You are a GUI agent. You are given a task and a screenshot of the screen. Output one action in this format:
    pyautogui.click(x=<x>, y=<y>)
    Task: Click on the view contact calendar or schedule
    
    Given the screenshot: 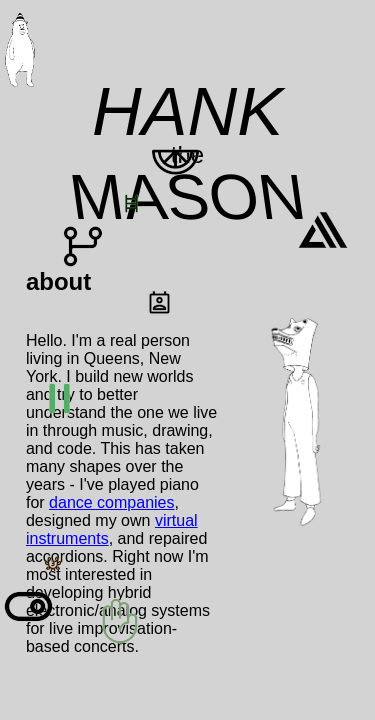 What is the action you would take?
    pyautogui.click(x=159, y=303)
    